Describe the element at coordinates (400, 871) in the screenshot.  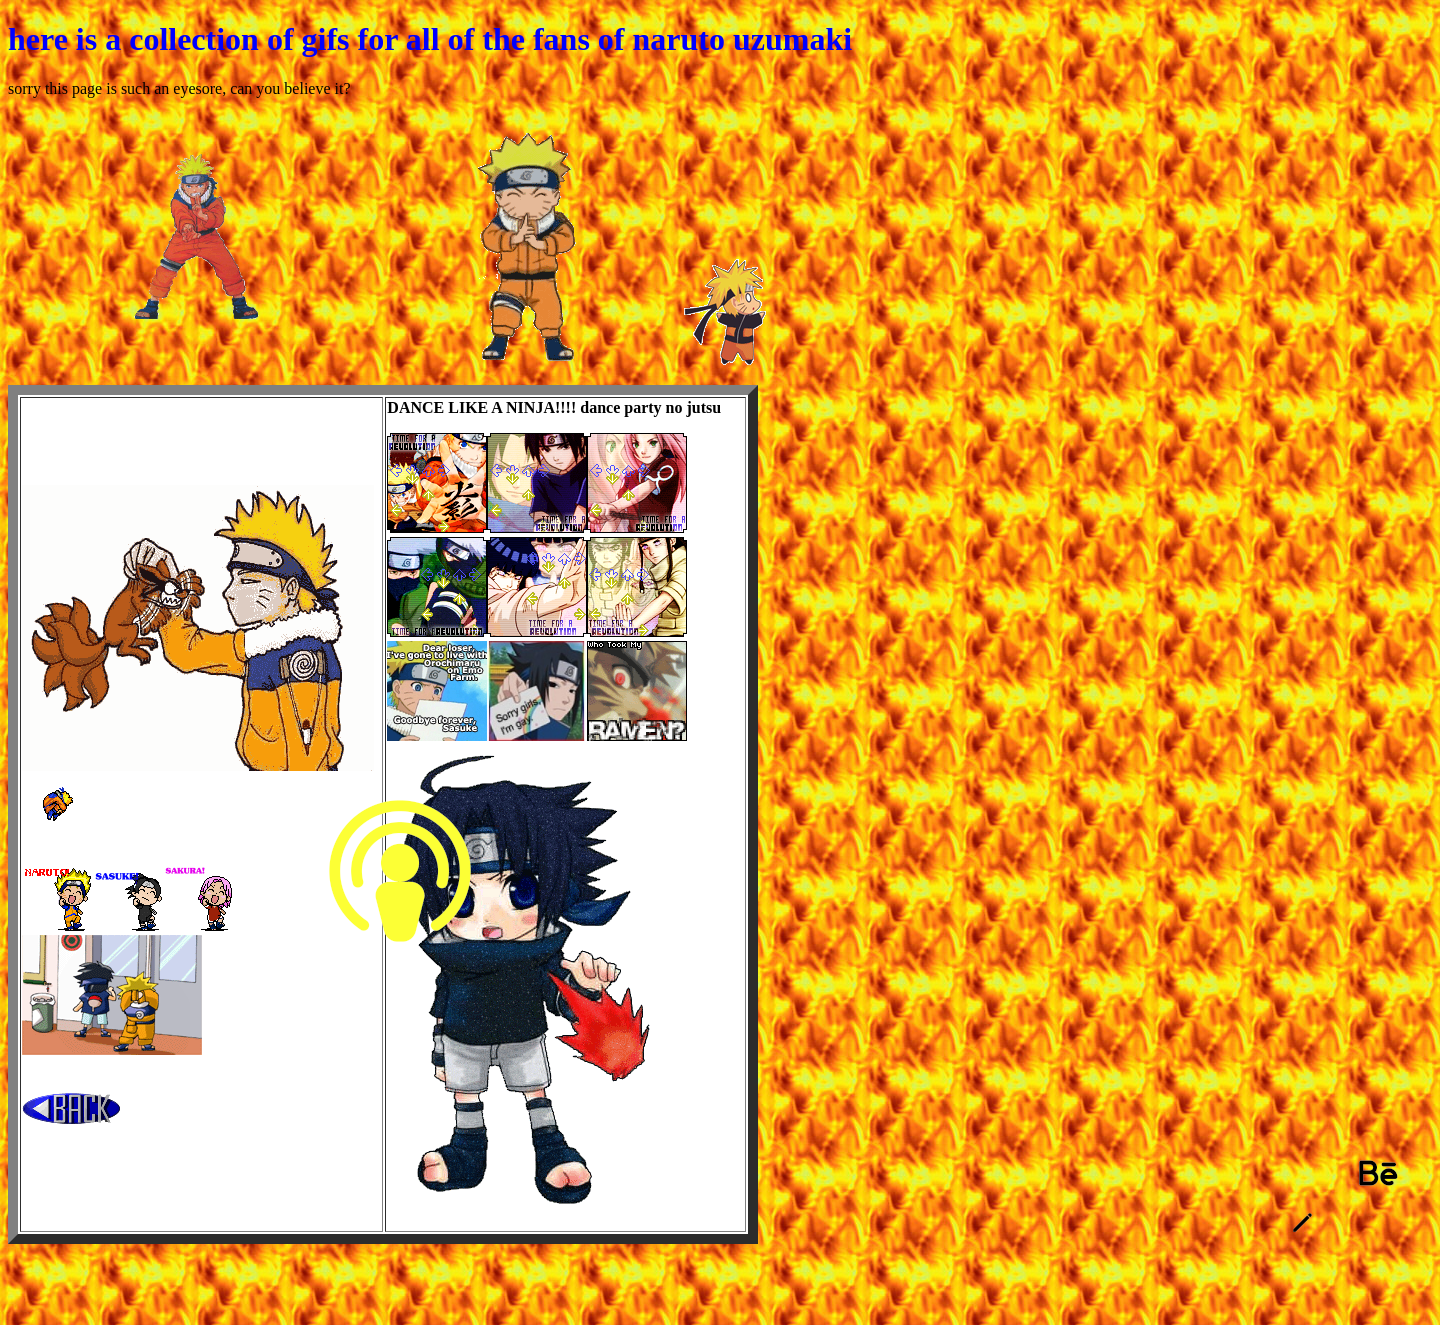
I see `open apple podcasts` at that location.